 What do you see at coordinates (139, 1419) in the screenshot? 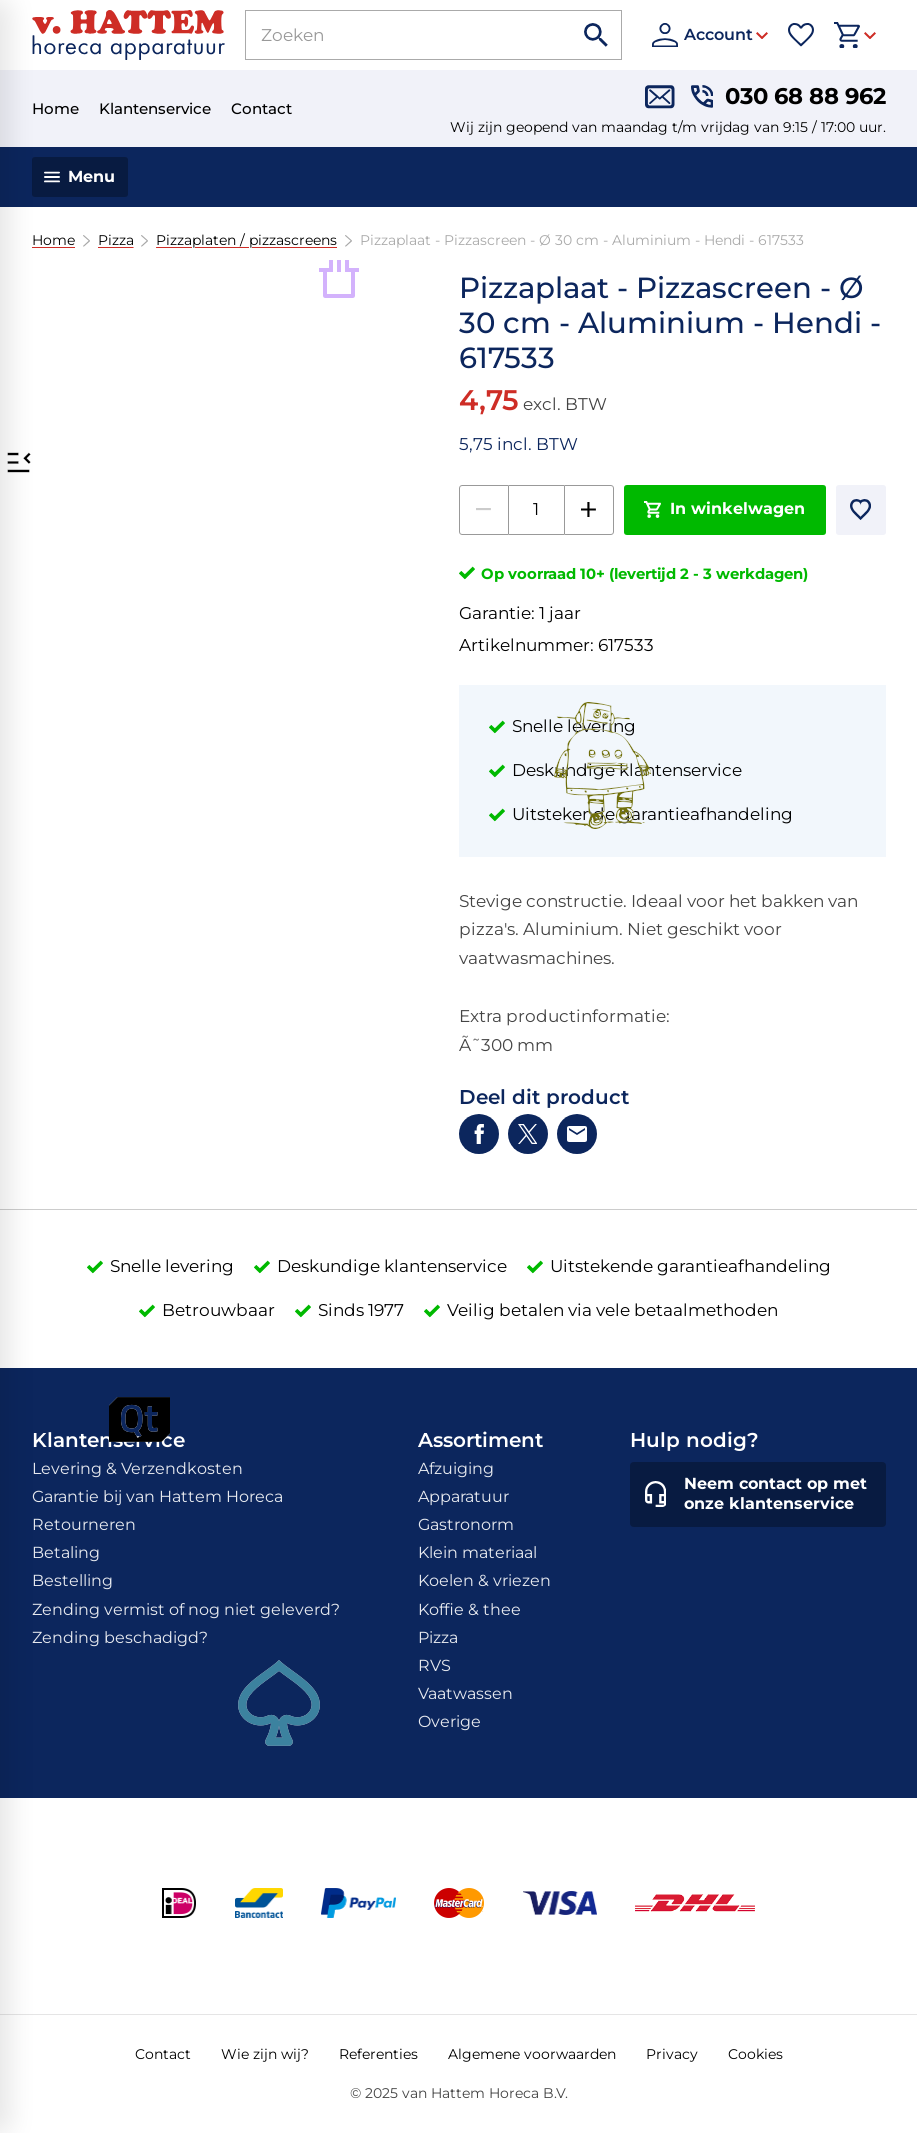
I see `Qt framework branding or logo` at bounding box center [139, 1419].